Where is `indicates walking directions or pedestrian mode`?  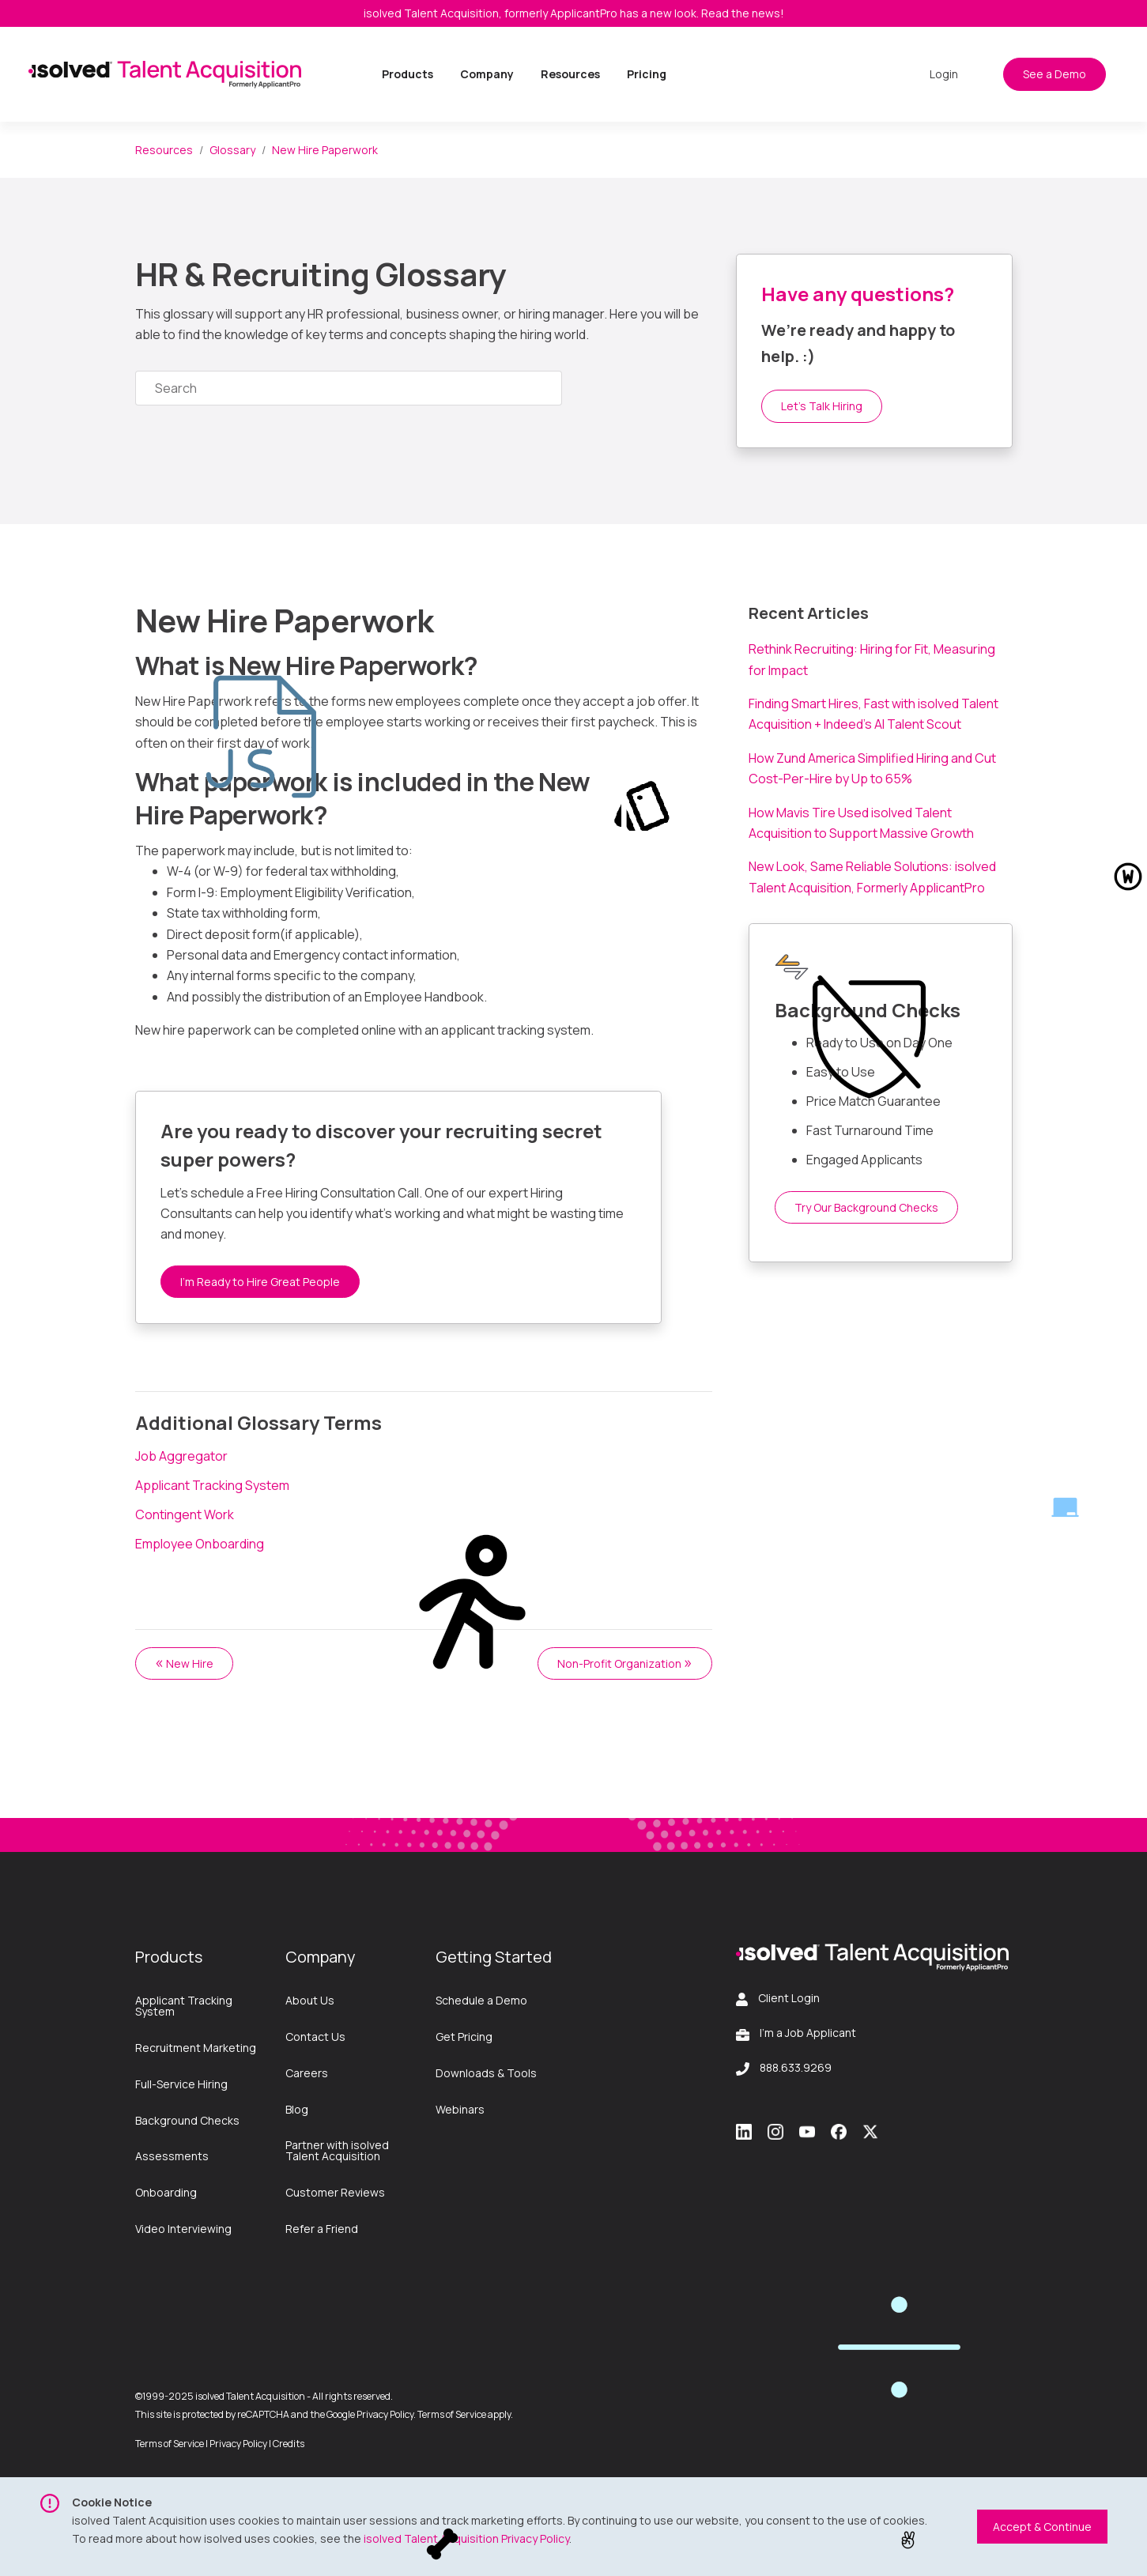
indicates walking directions or pedestrian mode is located at coordinates (472, 1601).